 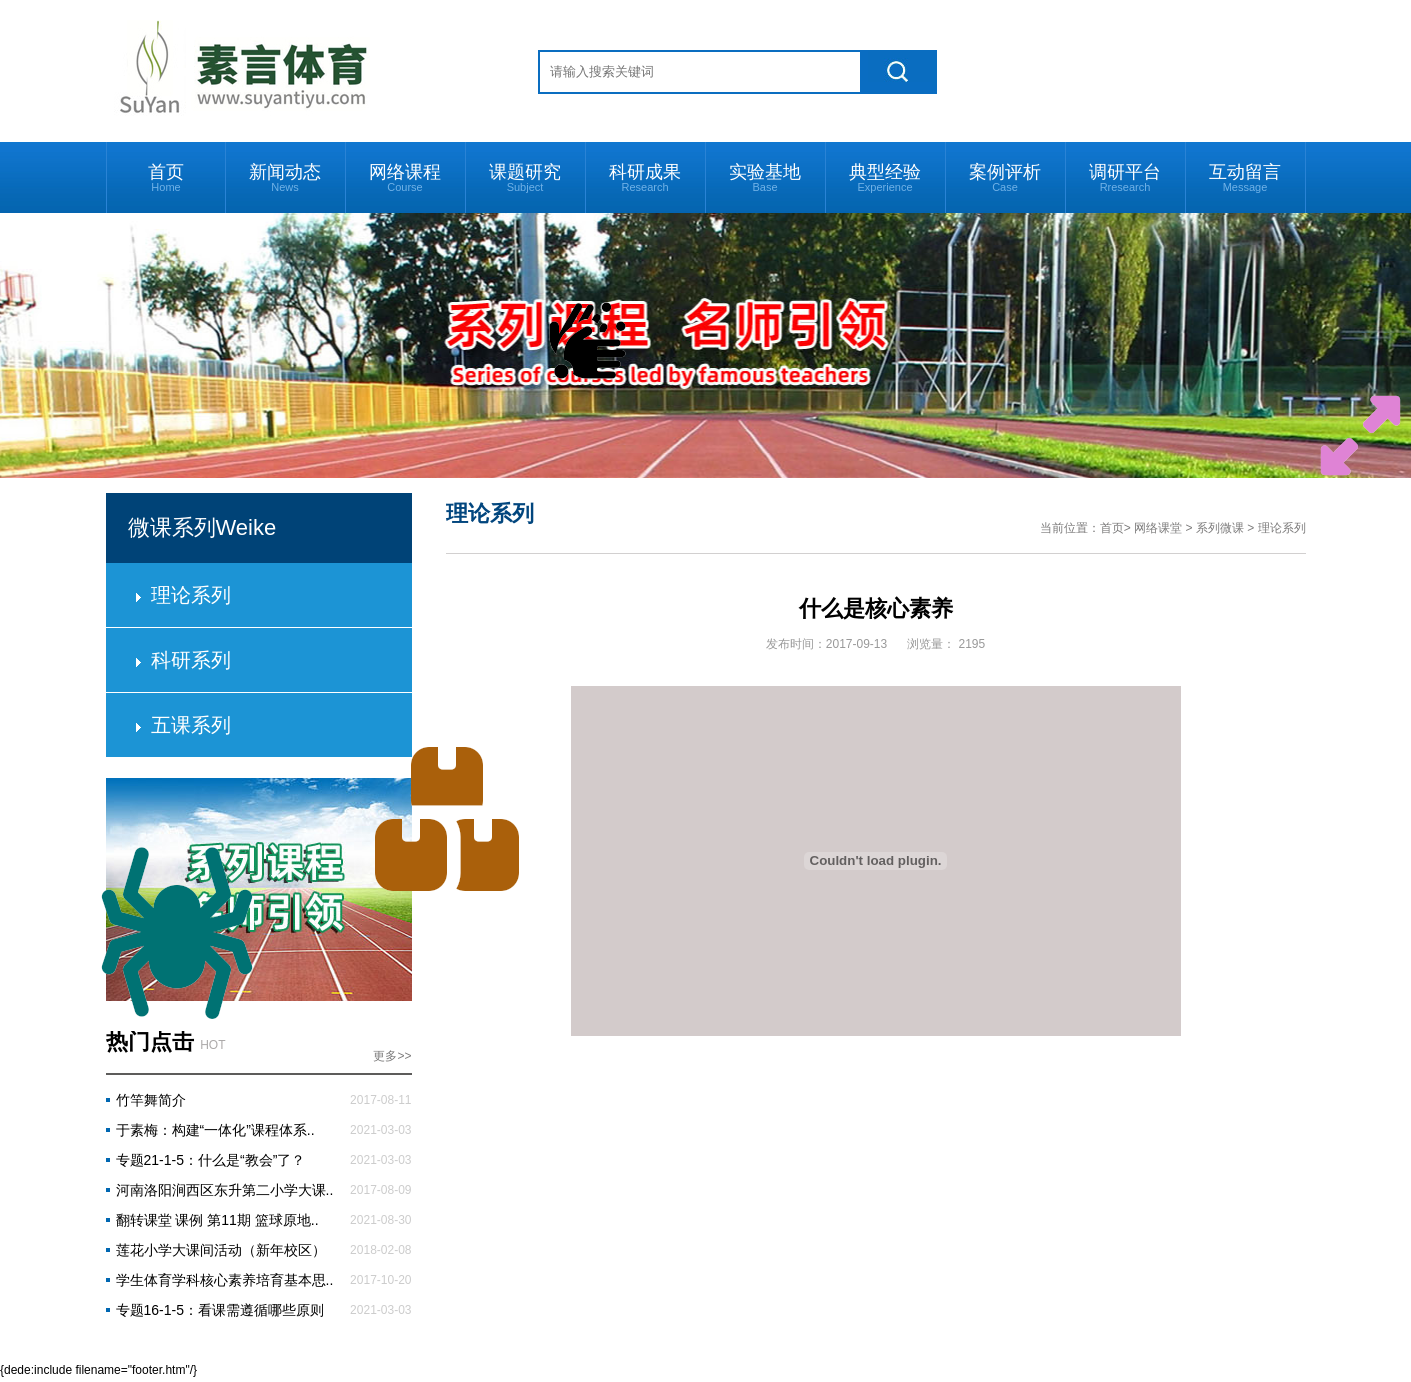 What do you see at coordinates (587, 340) in the screenshot?
I see `wash hands reminder or hygiene indicator` at bounding box center [587, 340].